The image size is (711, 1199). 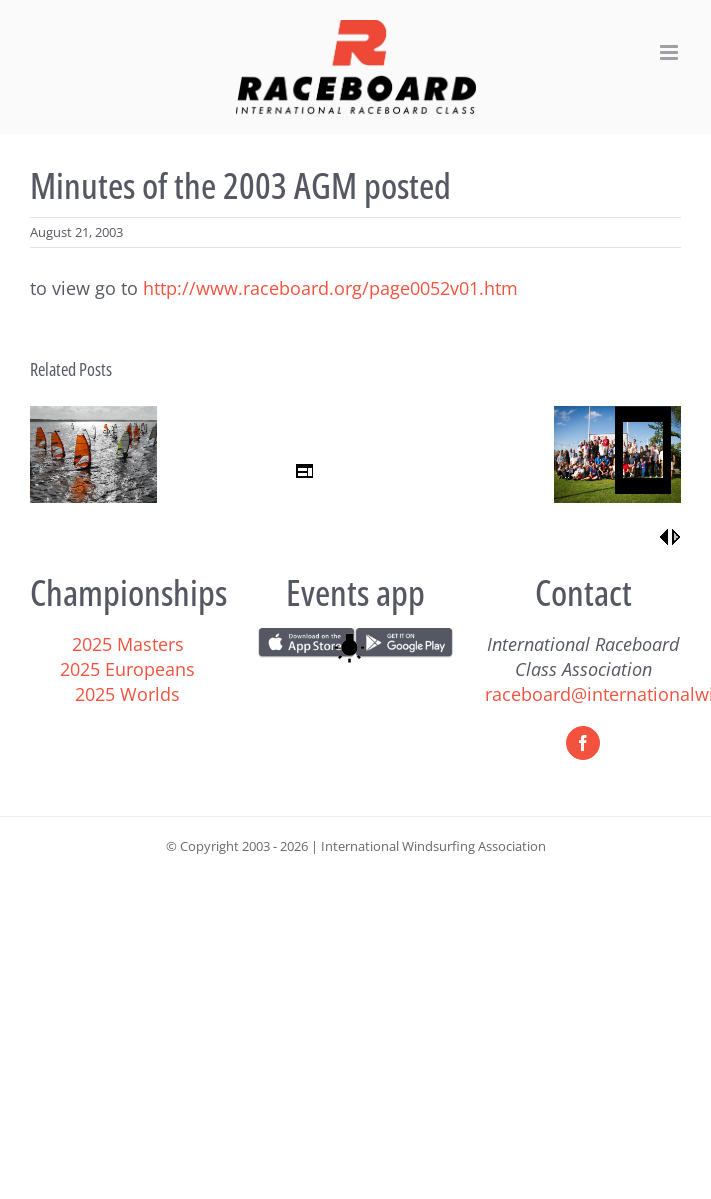 I want to click on indicates mobile device or smartphone view, so click(x=643, y=450).